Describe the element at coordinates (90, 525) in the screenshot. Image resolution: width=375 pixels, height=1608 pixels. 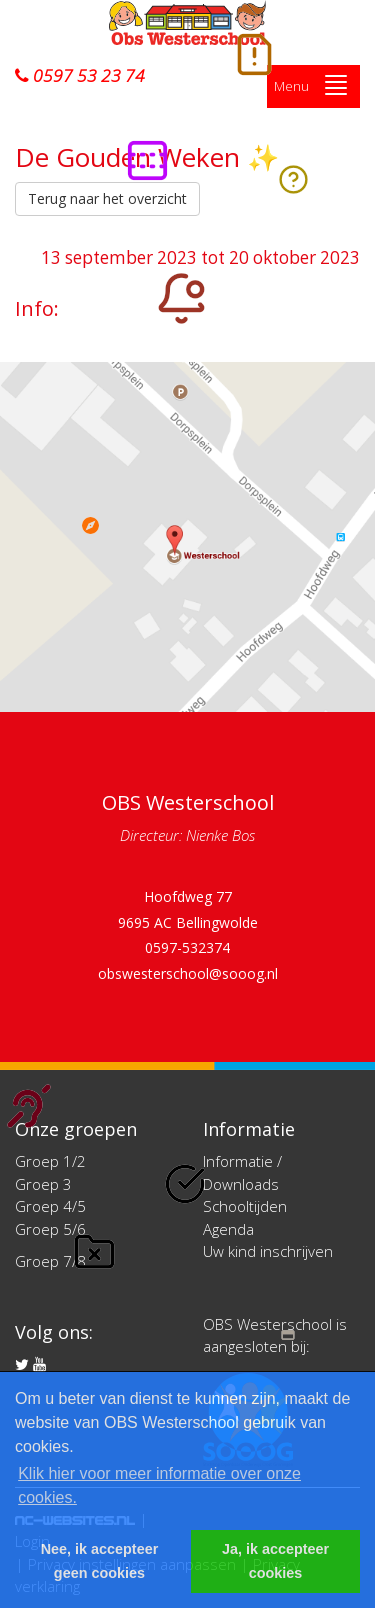
I see `explore nearby places or content` at that location.